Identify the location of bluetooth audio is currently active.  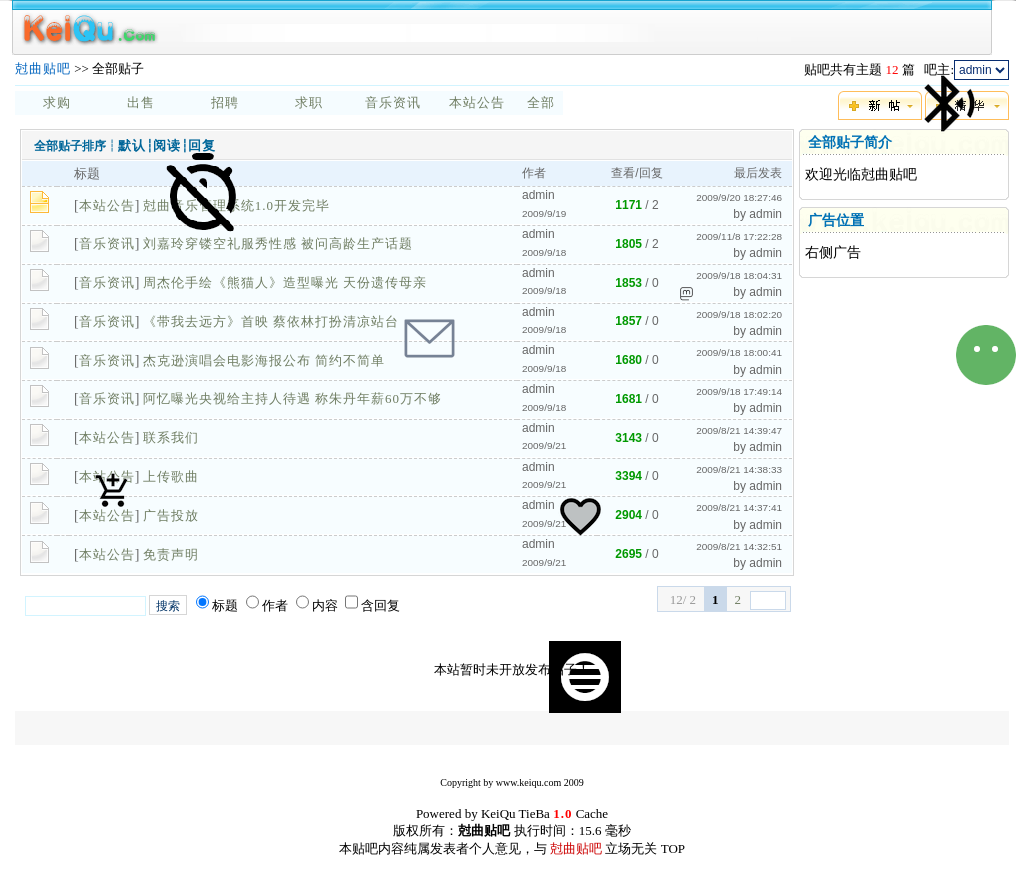
(949, 103).